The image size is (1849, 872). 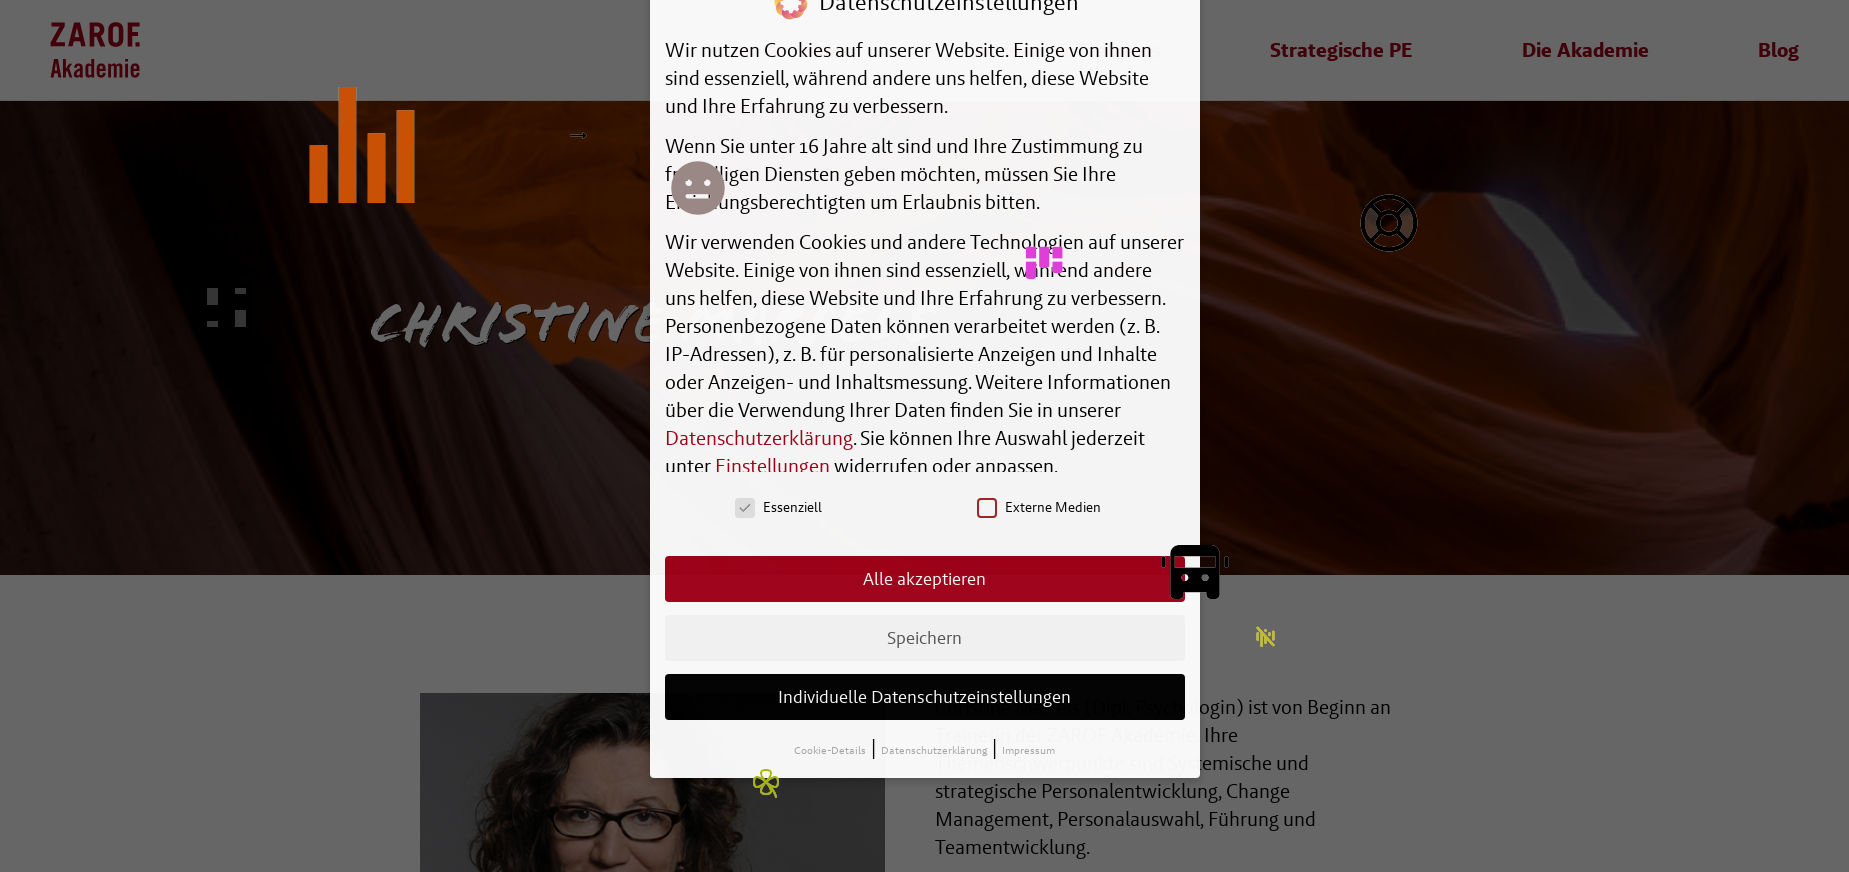 I want to click on access help or support center, so click(x=1389, y=223).